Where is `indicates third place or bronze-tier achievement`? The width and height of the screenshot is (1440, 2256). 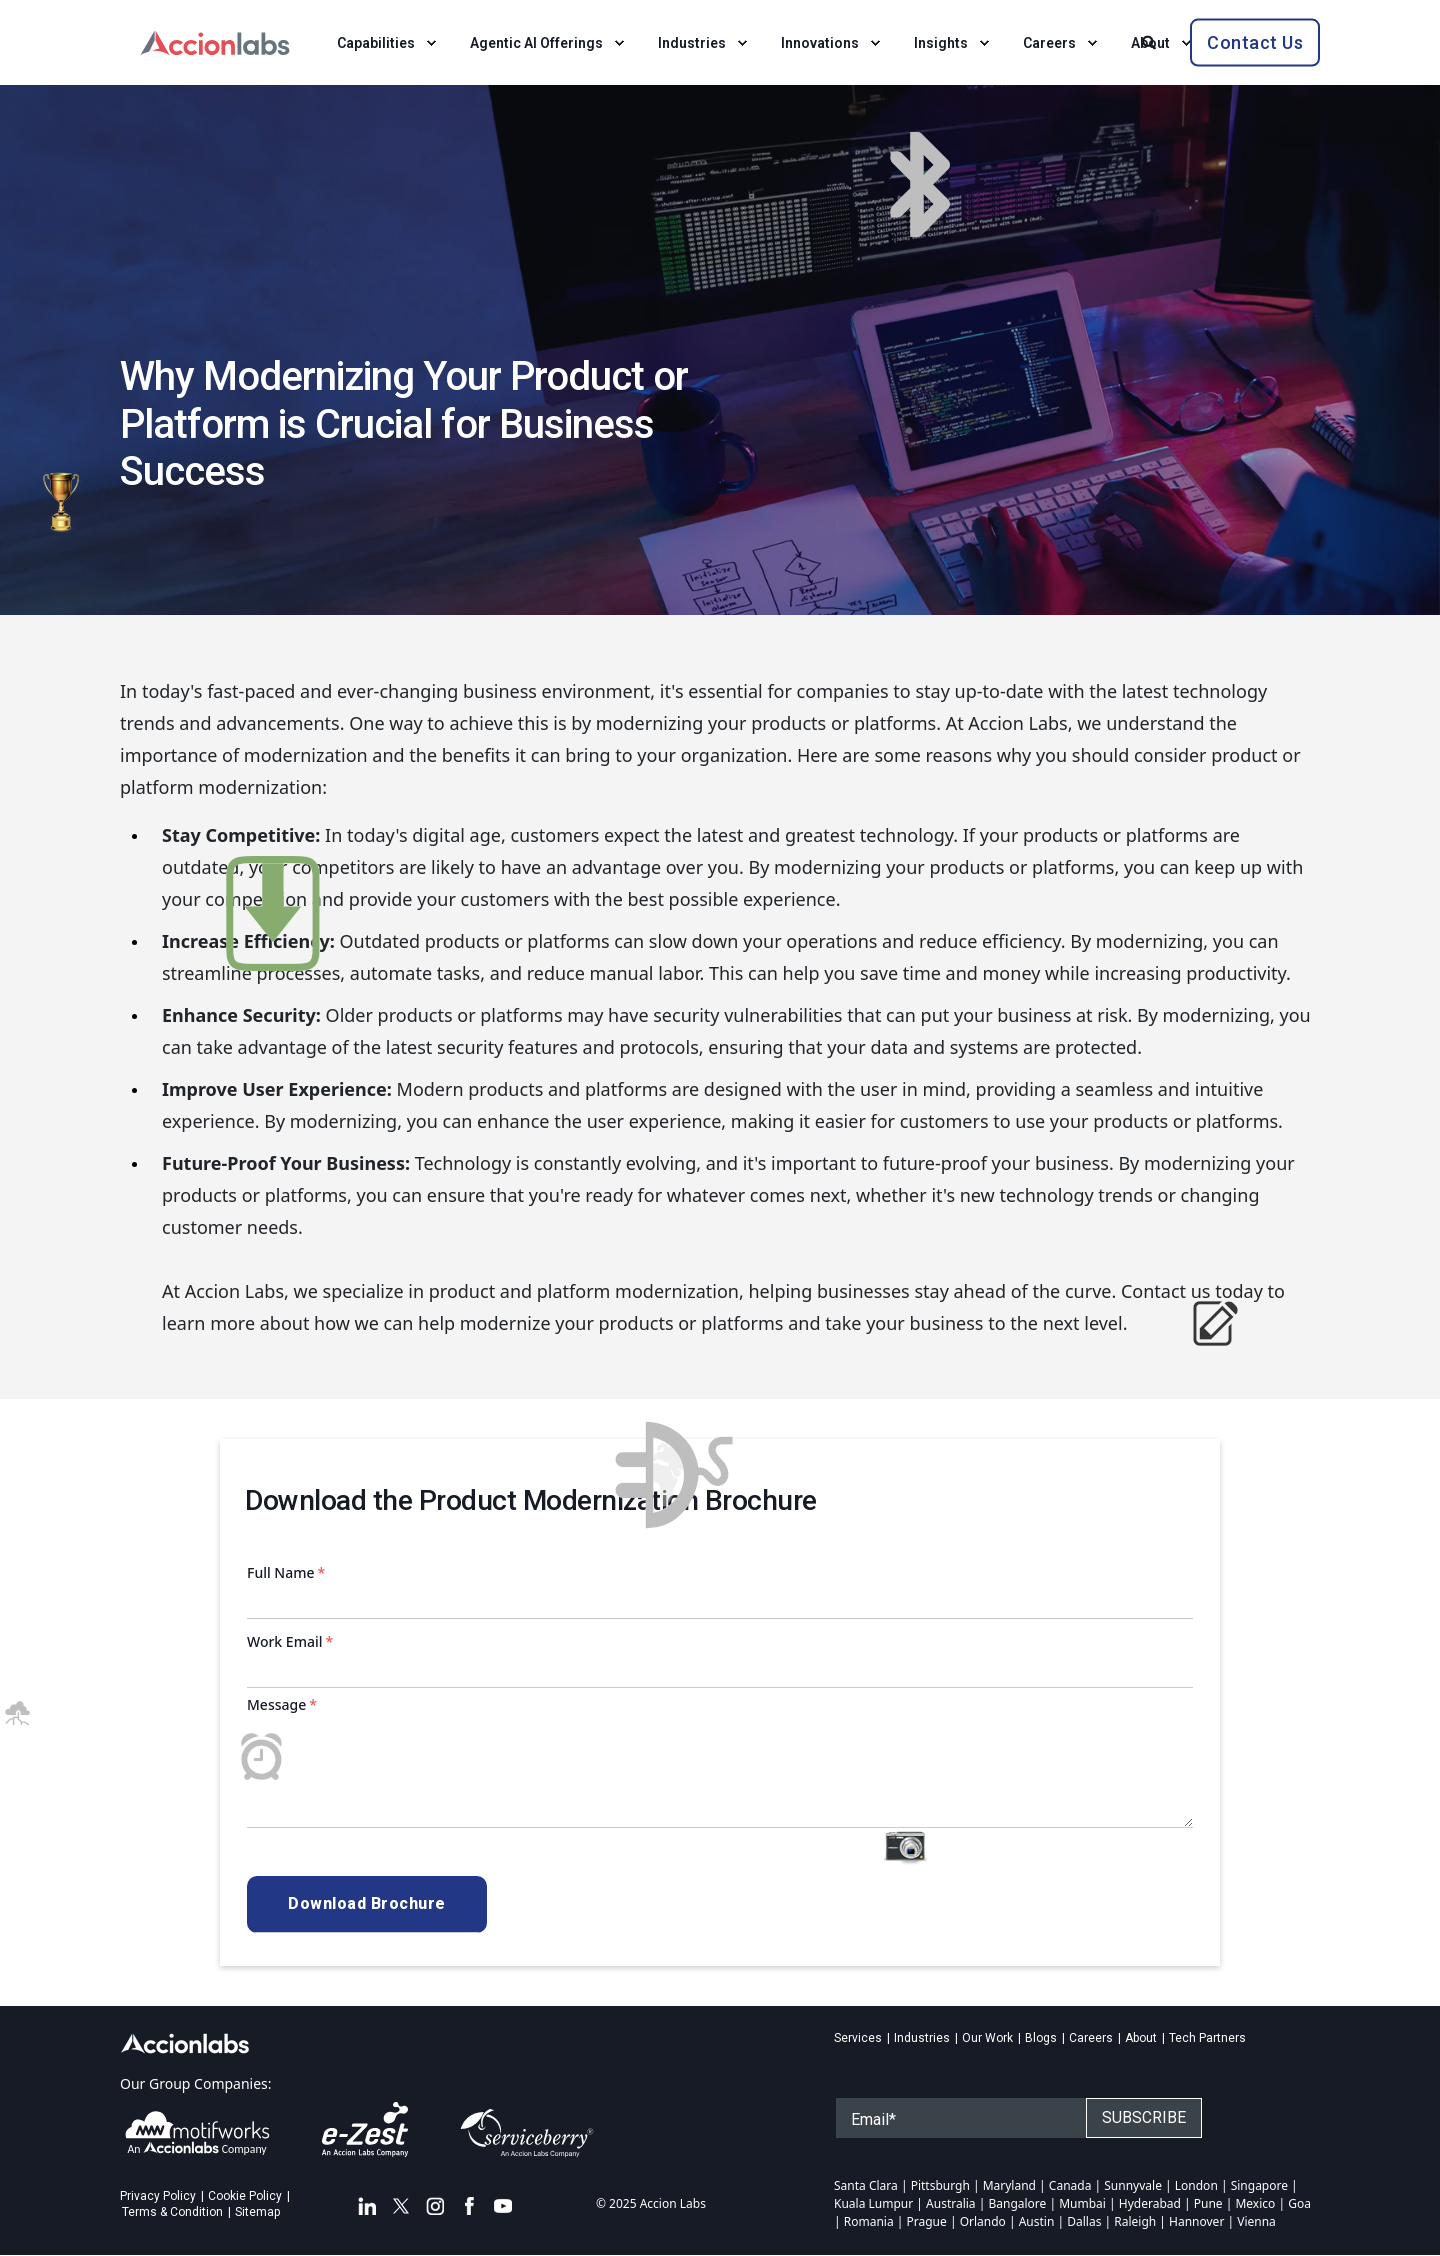
indicates third place or bronze-tier achievement is located at coordinates (63, 502).